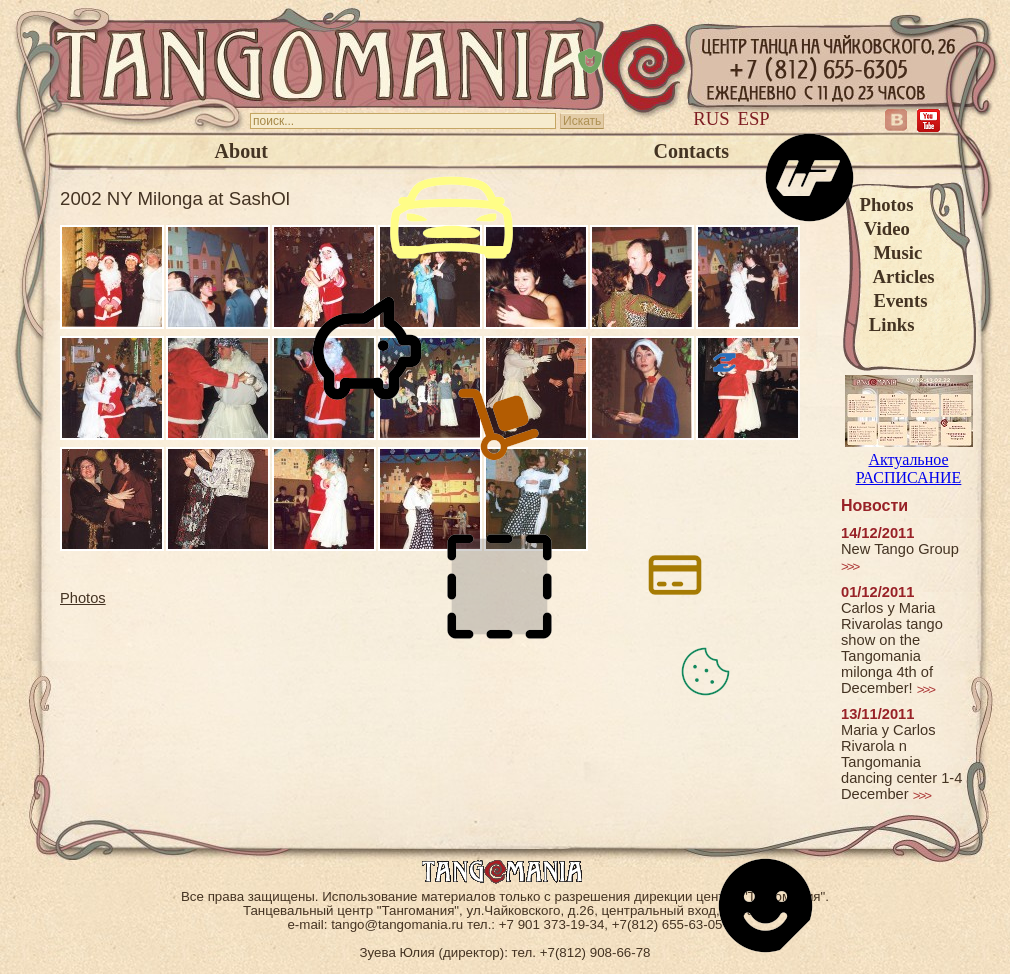  What do you see at coordinates (499, 586) in the screenshot?
I see `select or highlight an area` at bounding box center [499, 586].